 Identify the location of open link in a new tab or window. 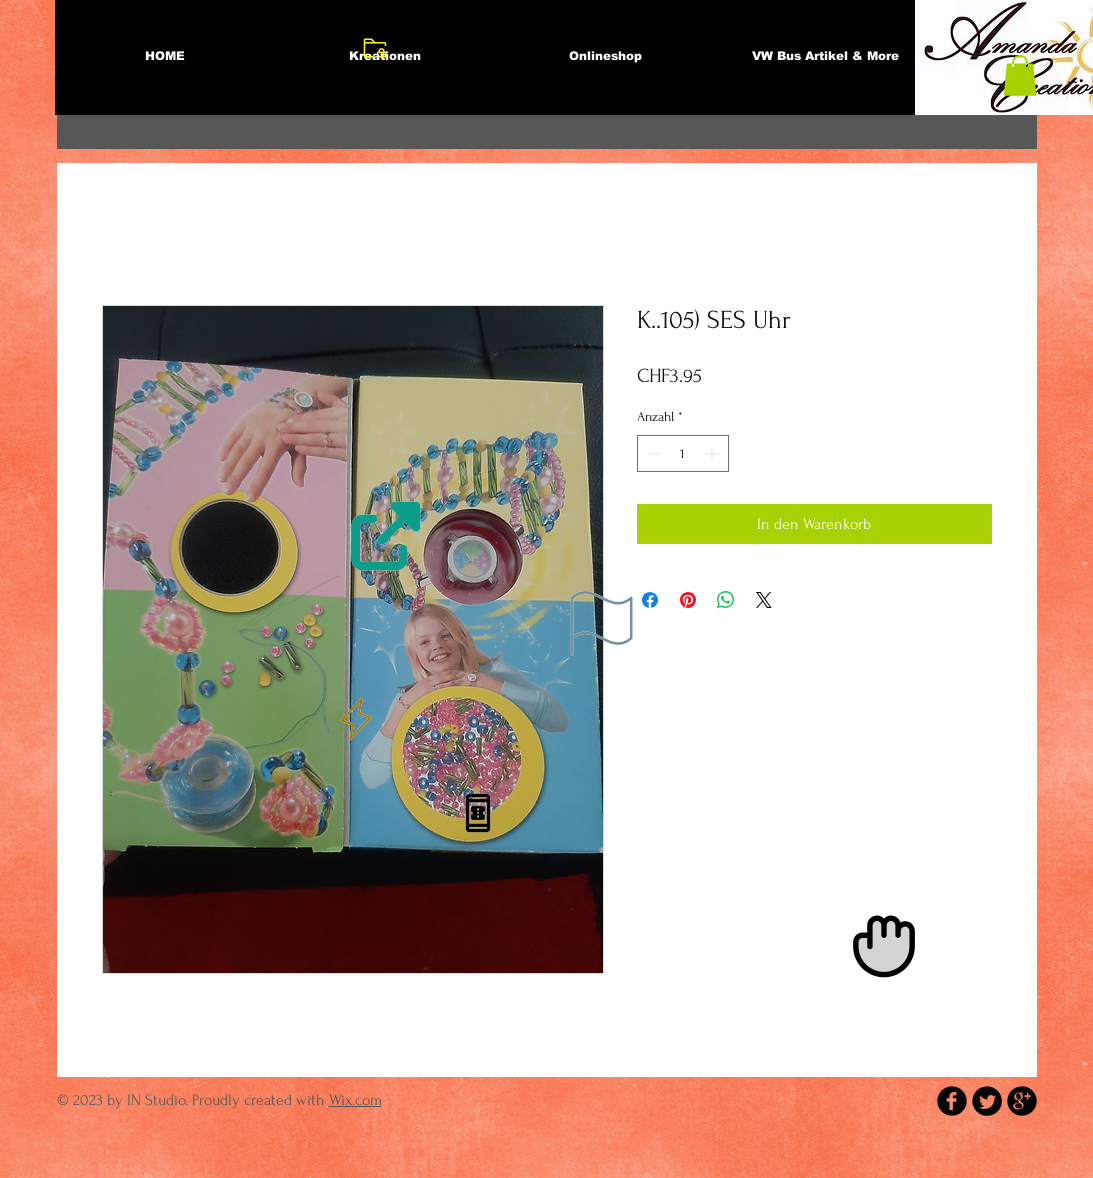
(386, 536).